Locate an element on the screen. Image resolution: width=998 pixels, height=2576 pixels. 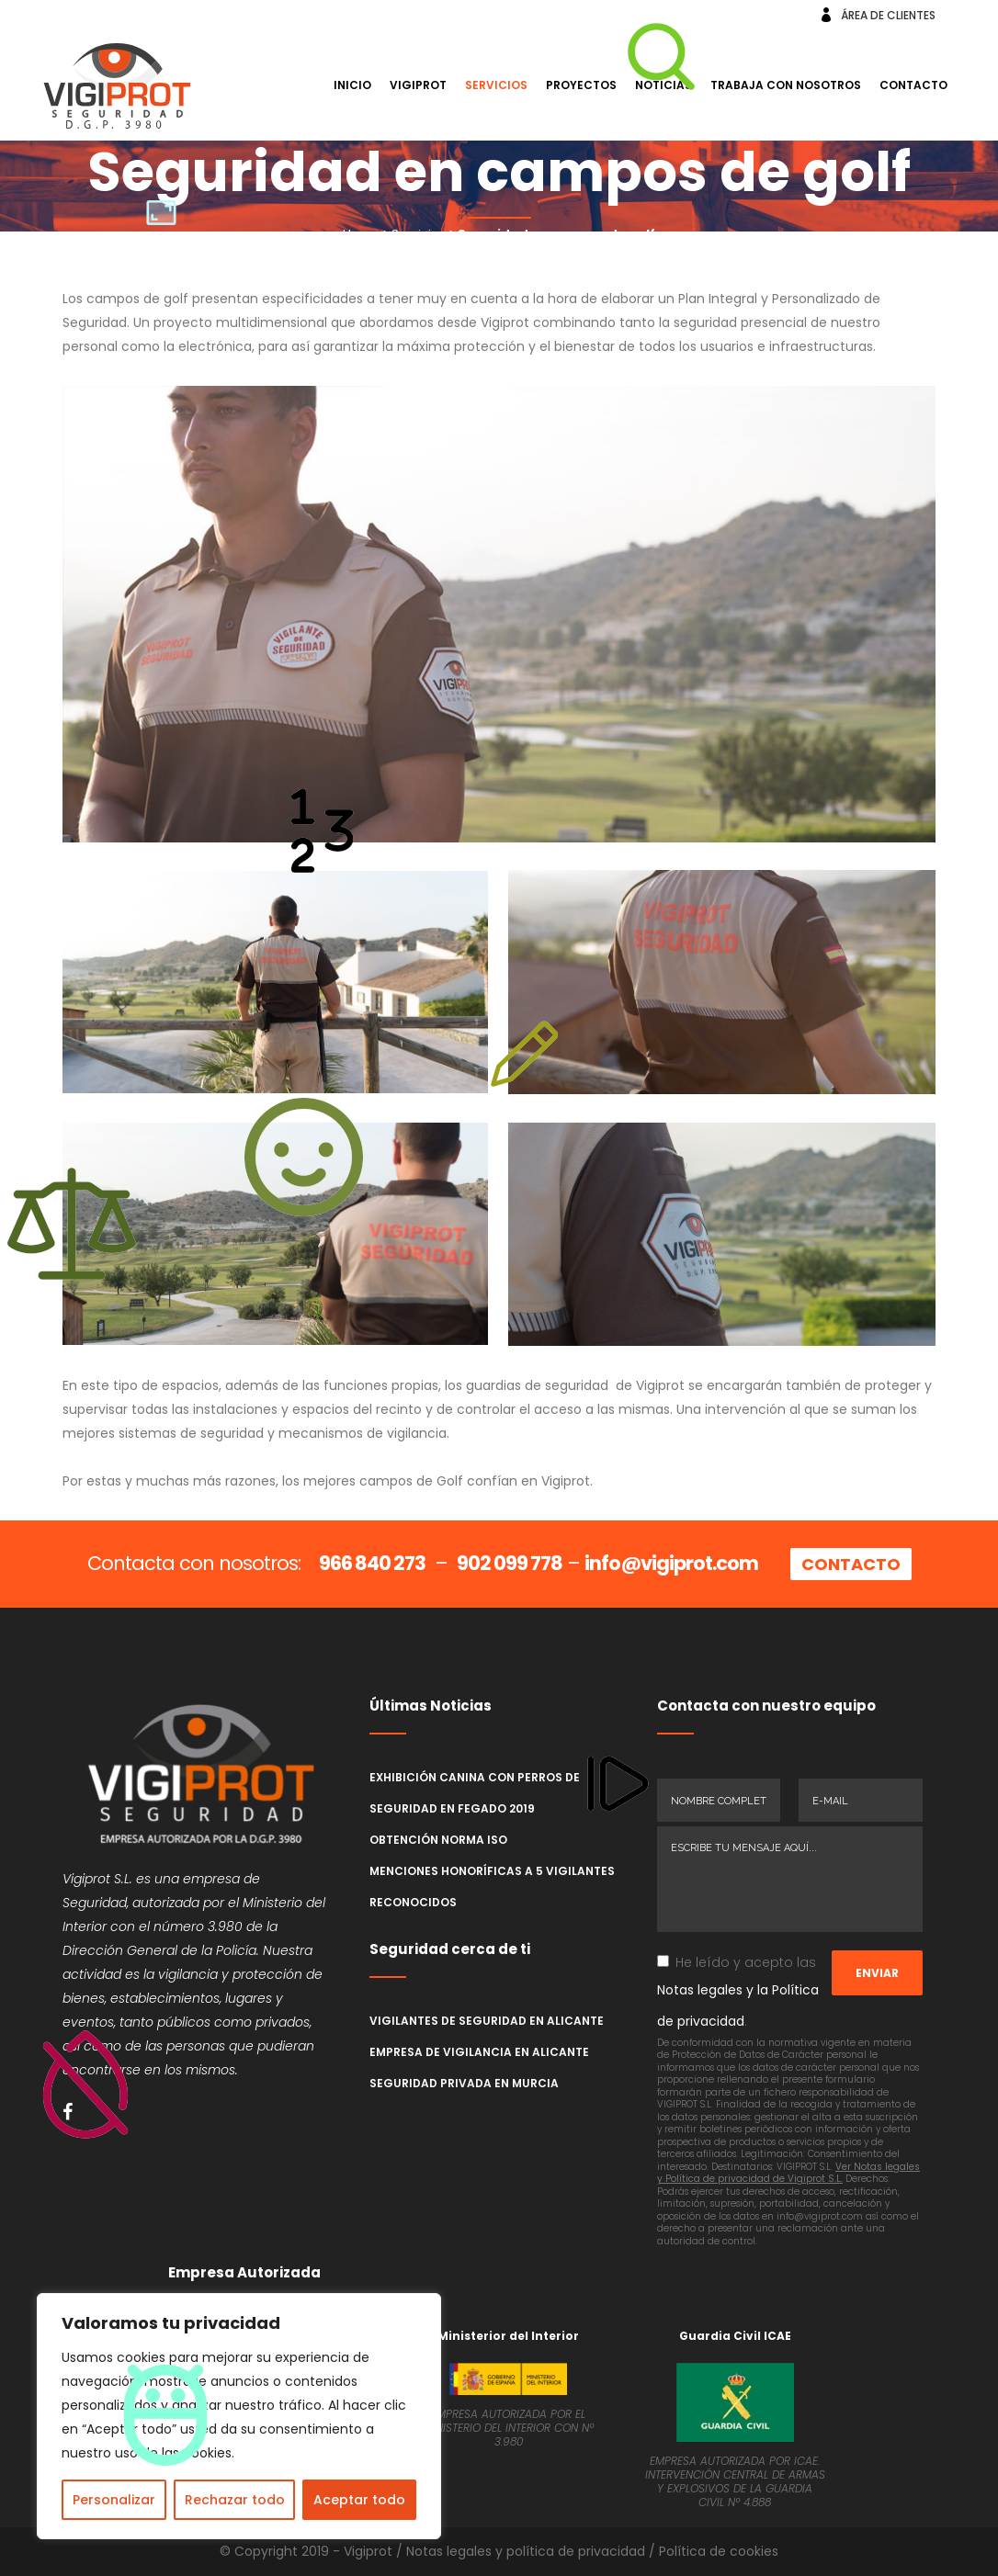
skip to the next track is located at coordinates (618, 1783).